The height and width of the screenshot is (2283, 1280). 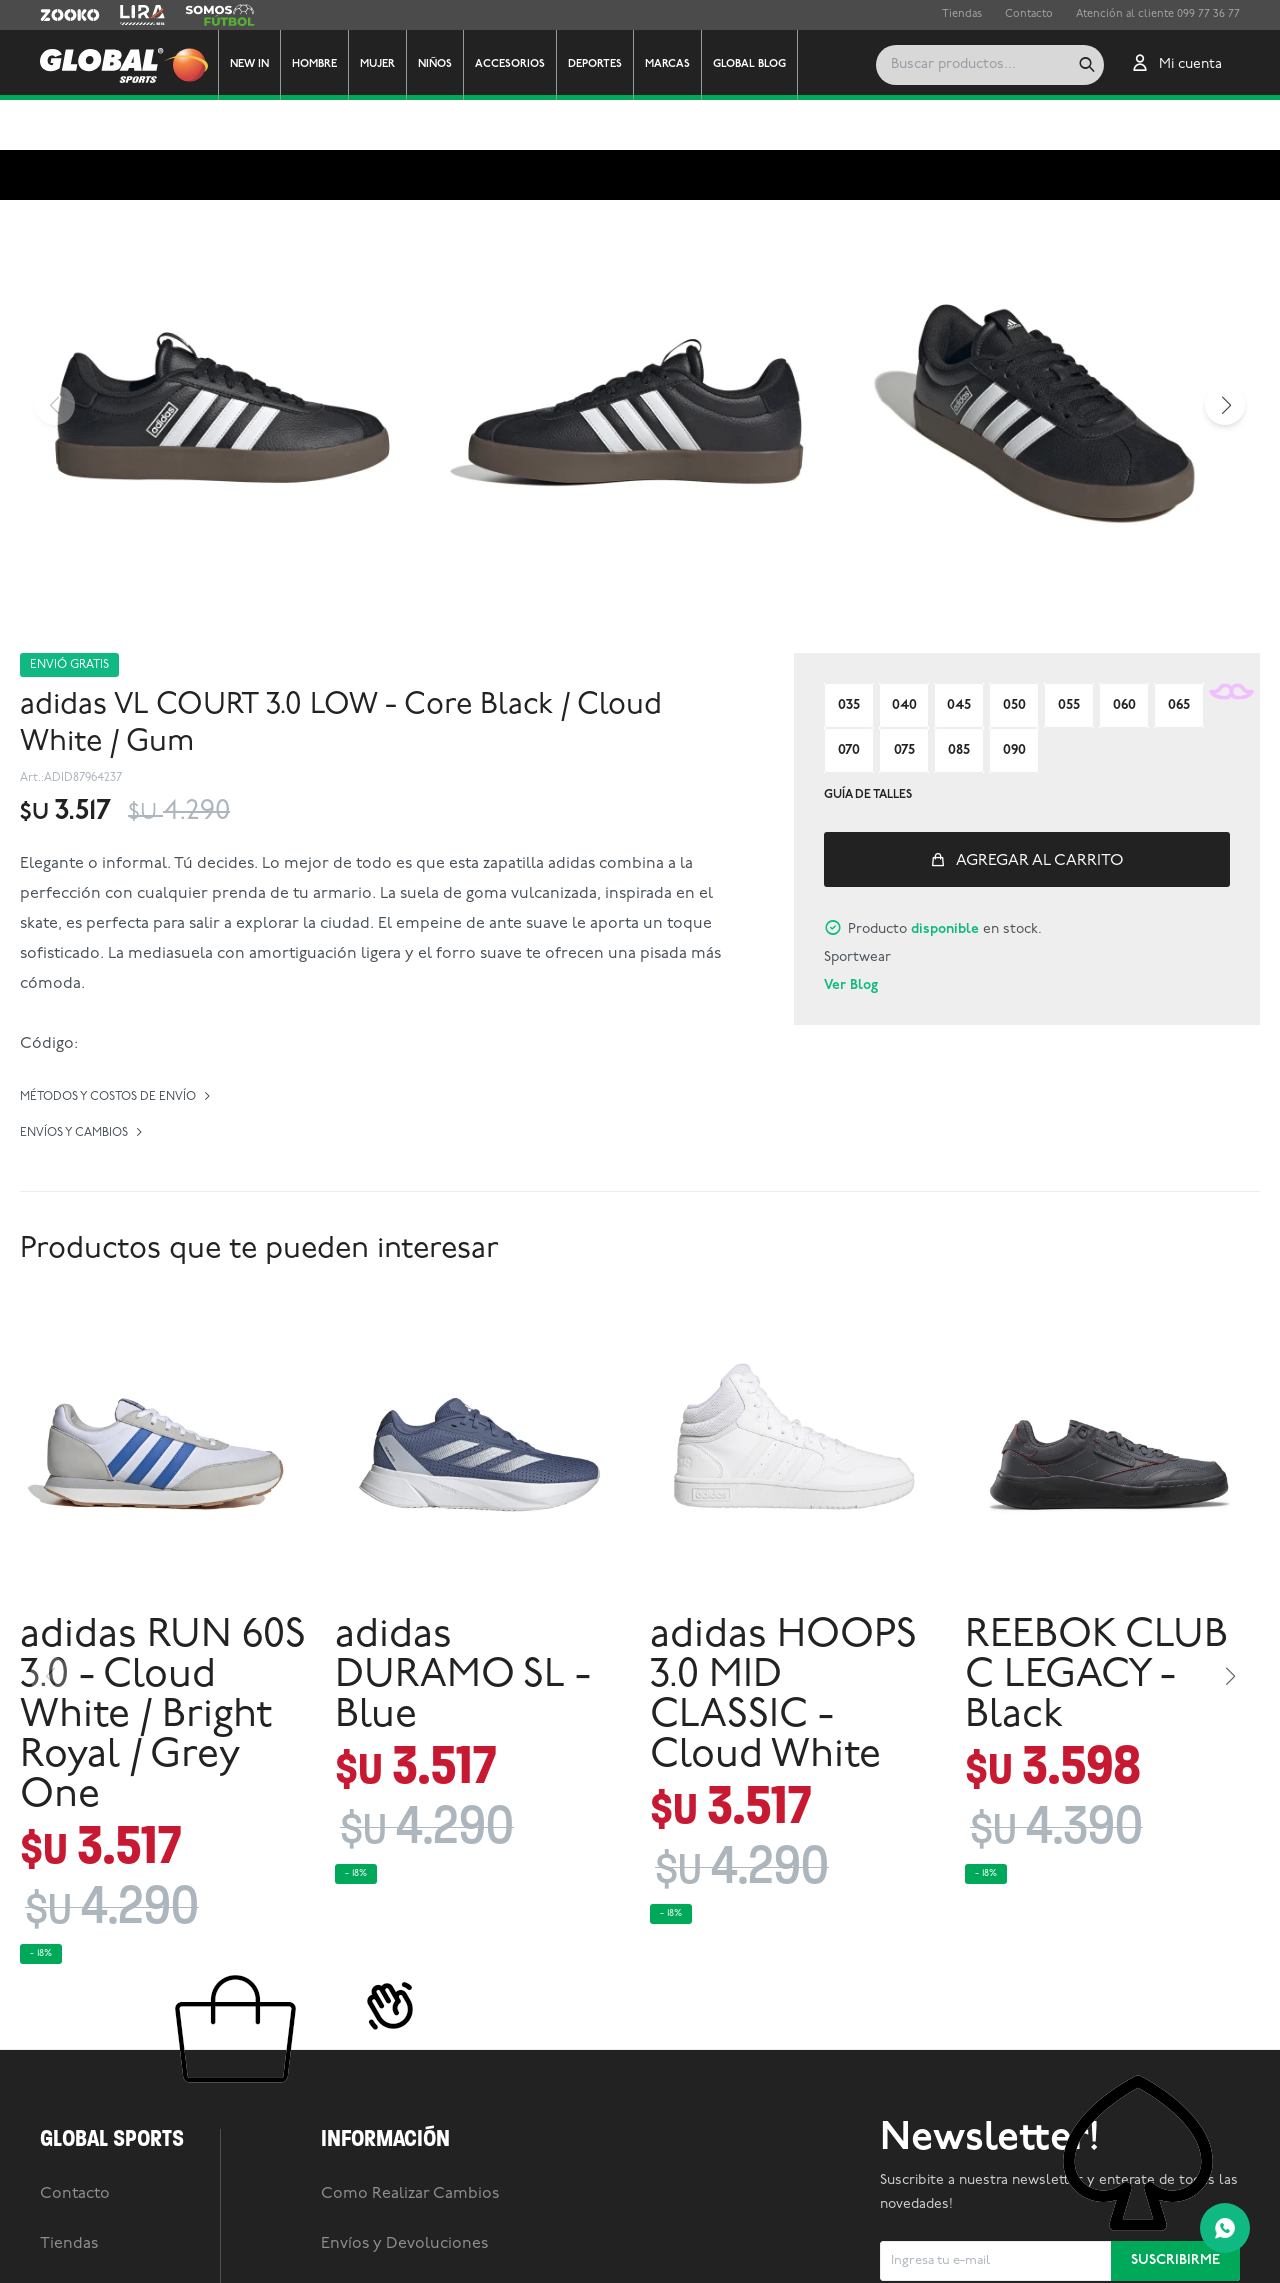 I want to click on send a greeting or wave to someone, so click(x=390, y=2006).